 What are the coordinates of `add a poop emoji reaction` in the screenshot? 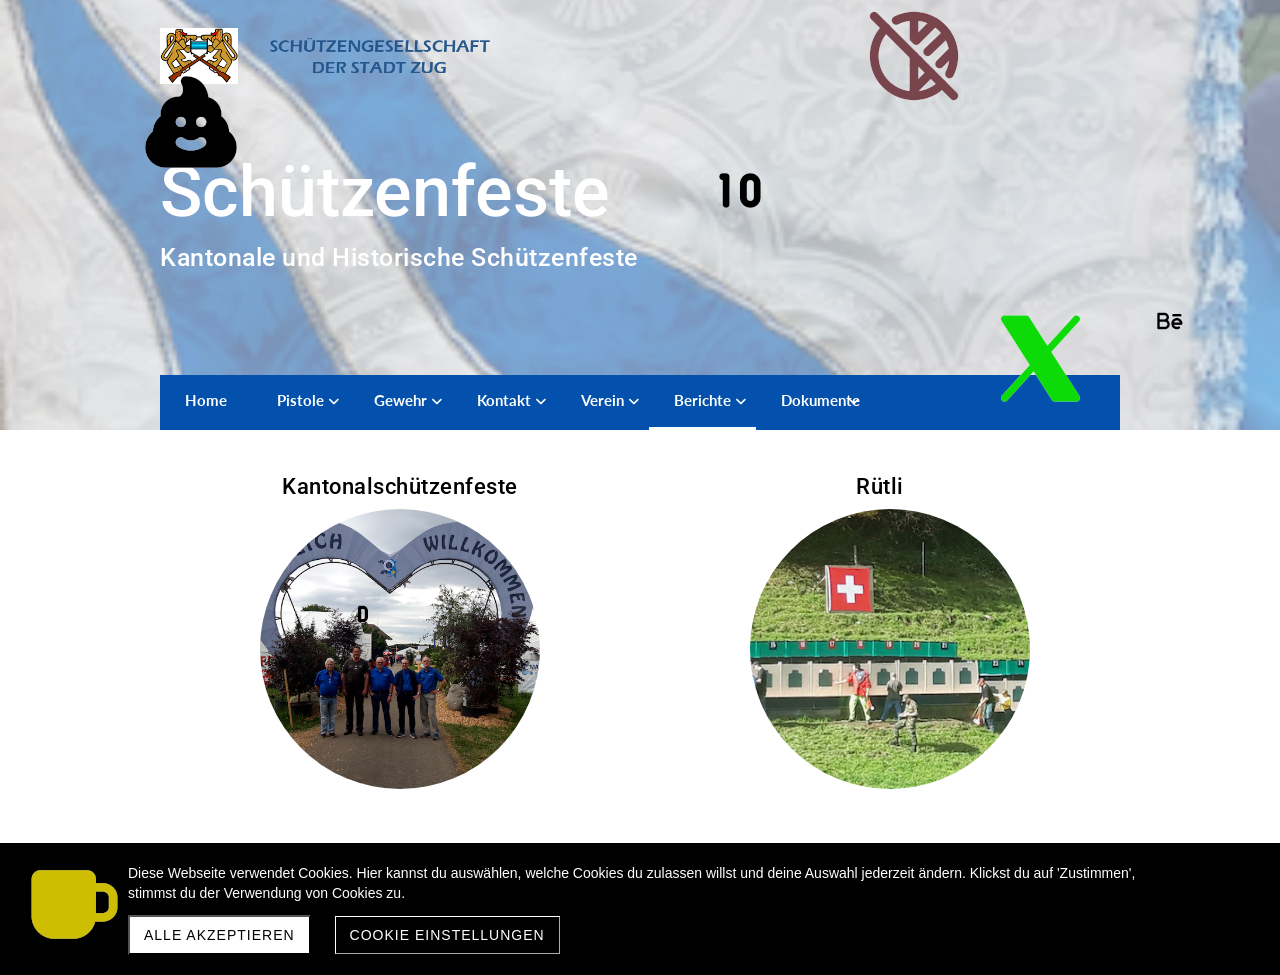 It's located at (191, 122).